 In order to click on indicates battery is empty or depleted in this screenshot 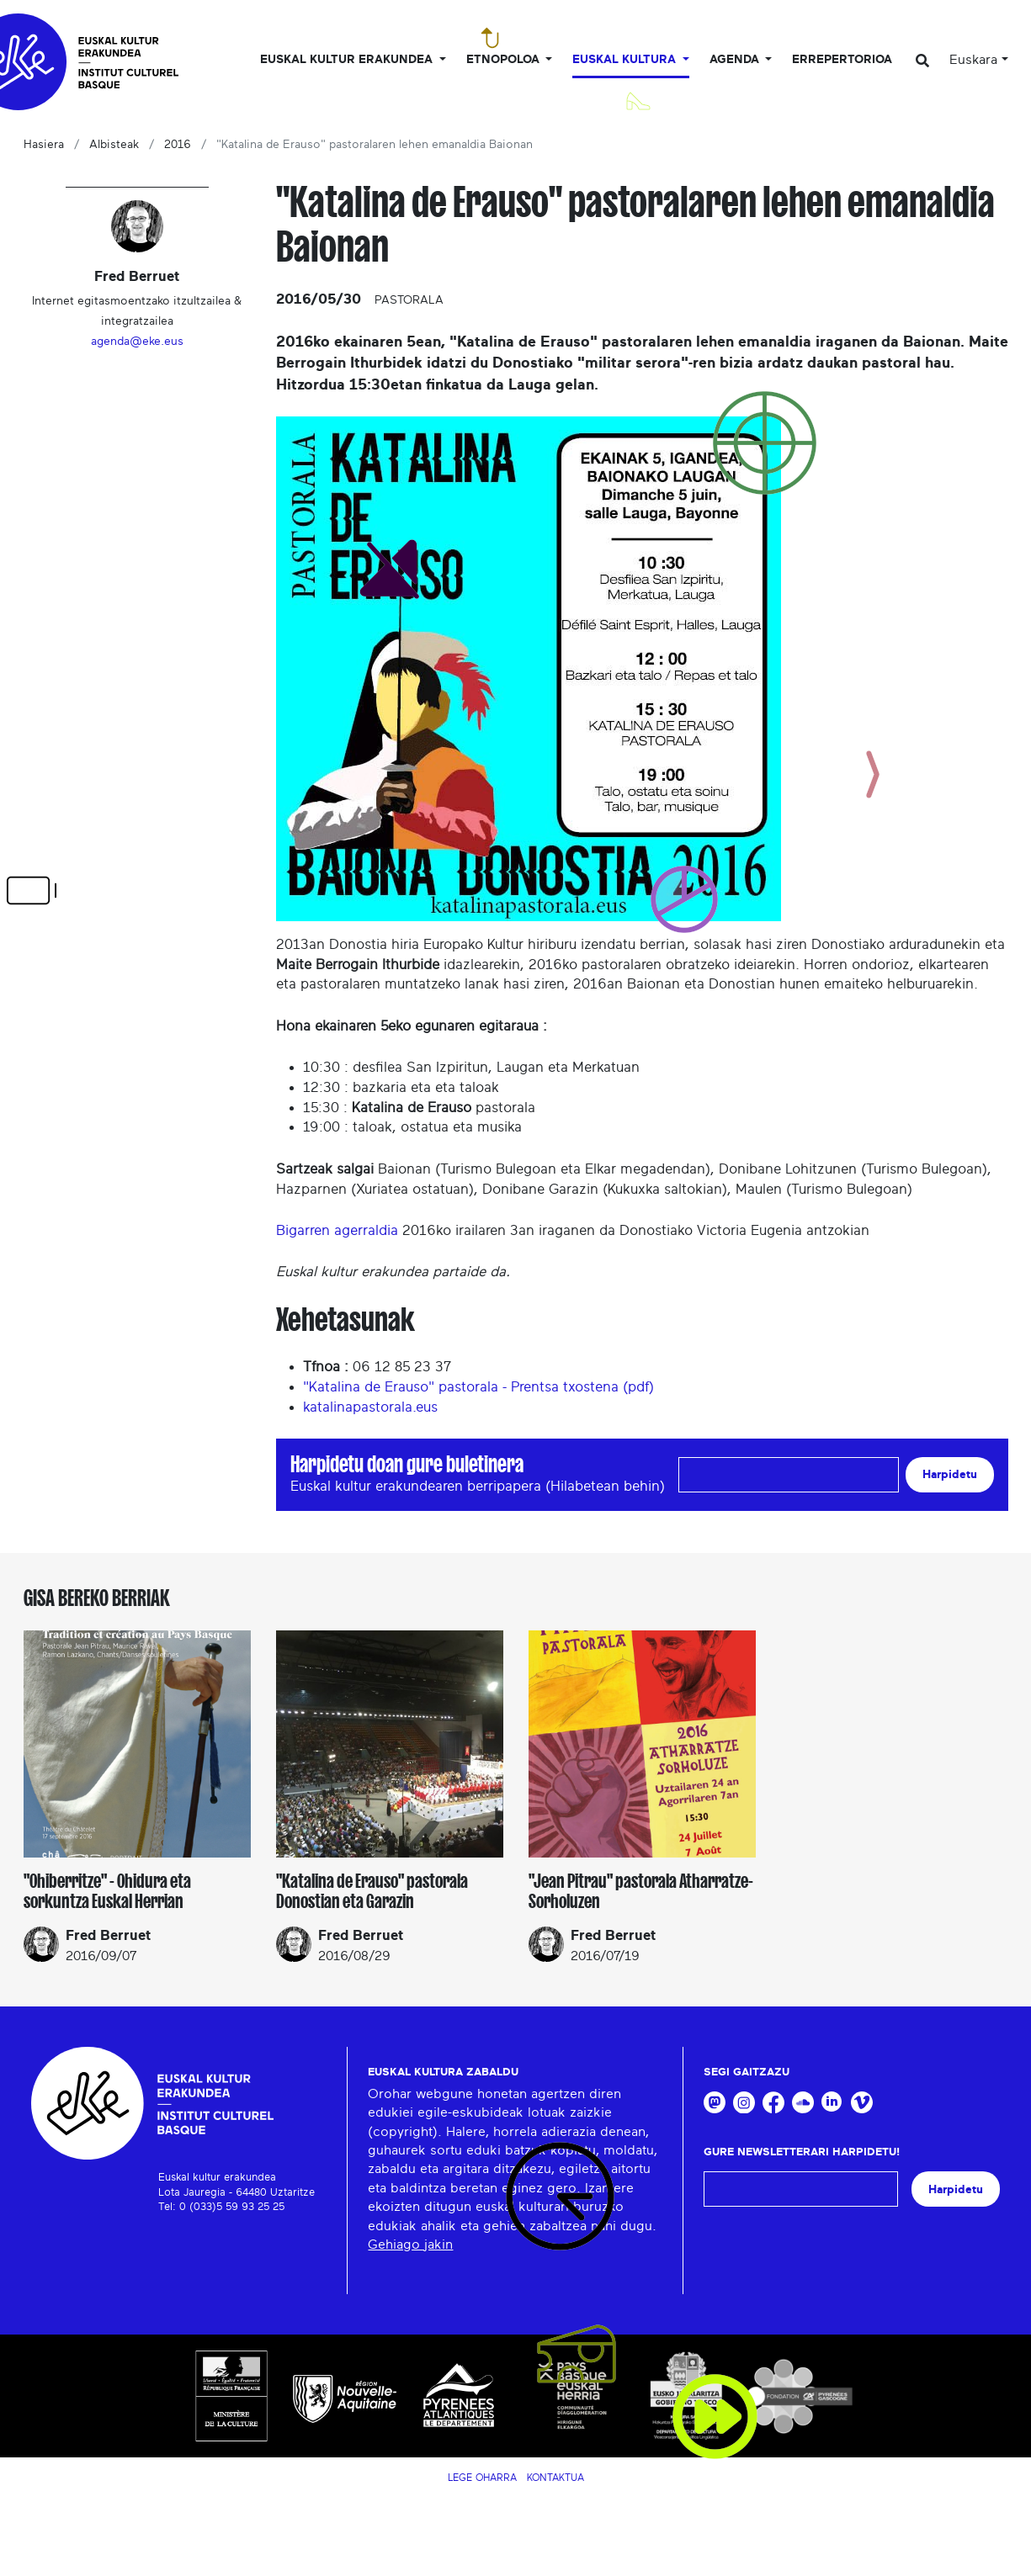, I will do `click(30, 890)`.